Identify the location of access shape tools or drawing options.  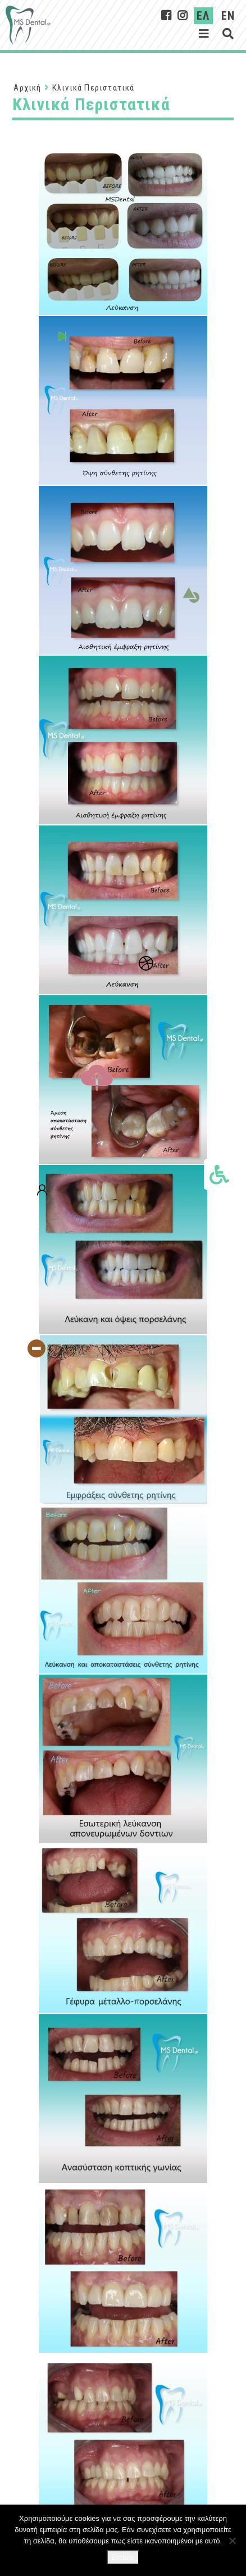
(191, 595).